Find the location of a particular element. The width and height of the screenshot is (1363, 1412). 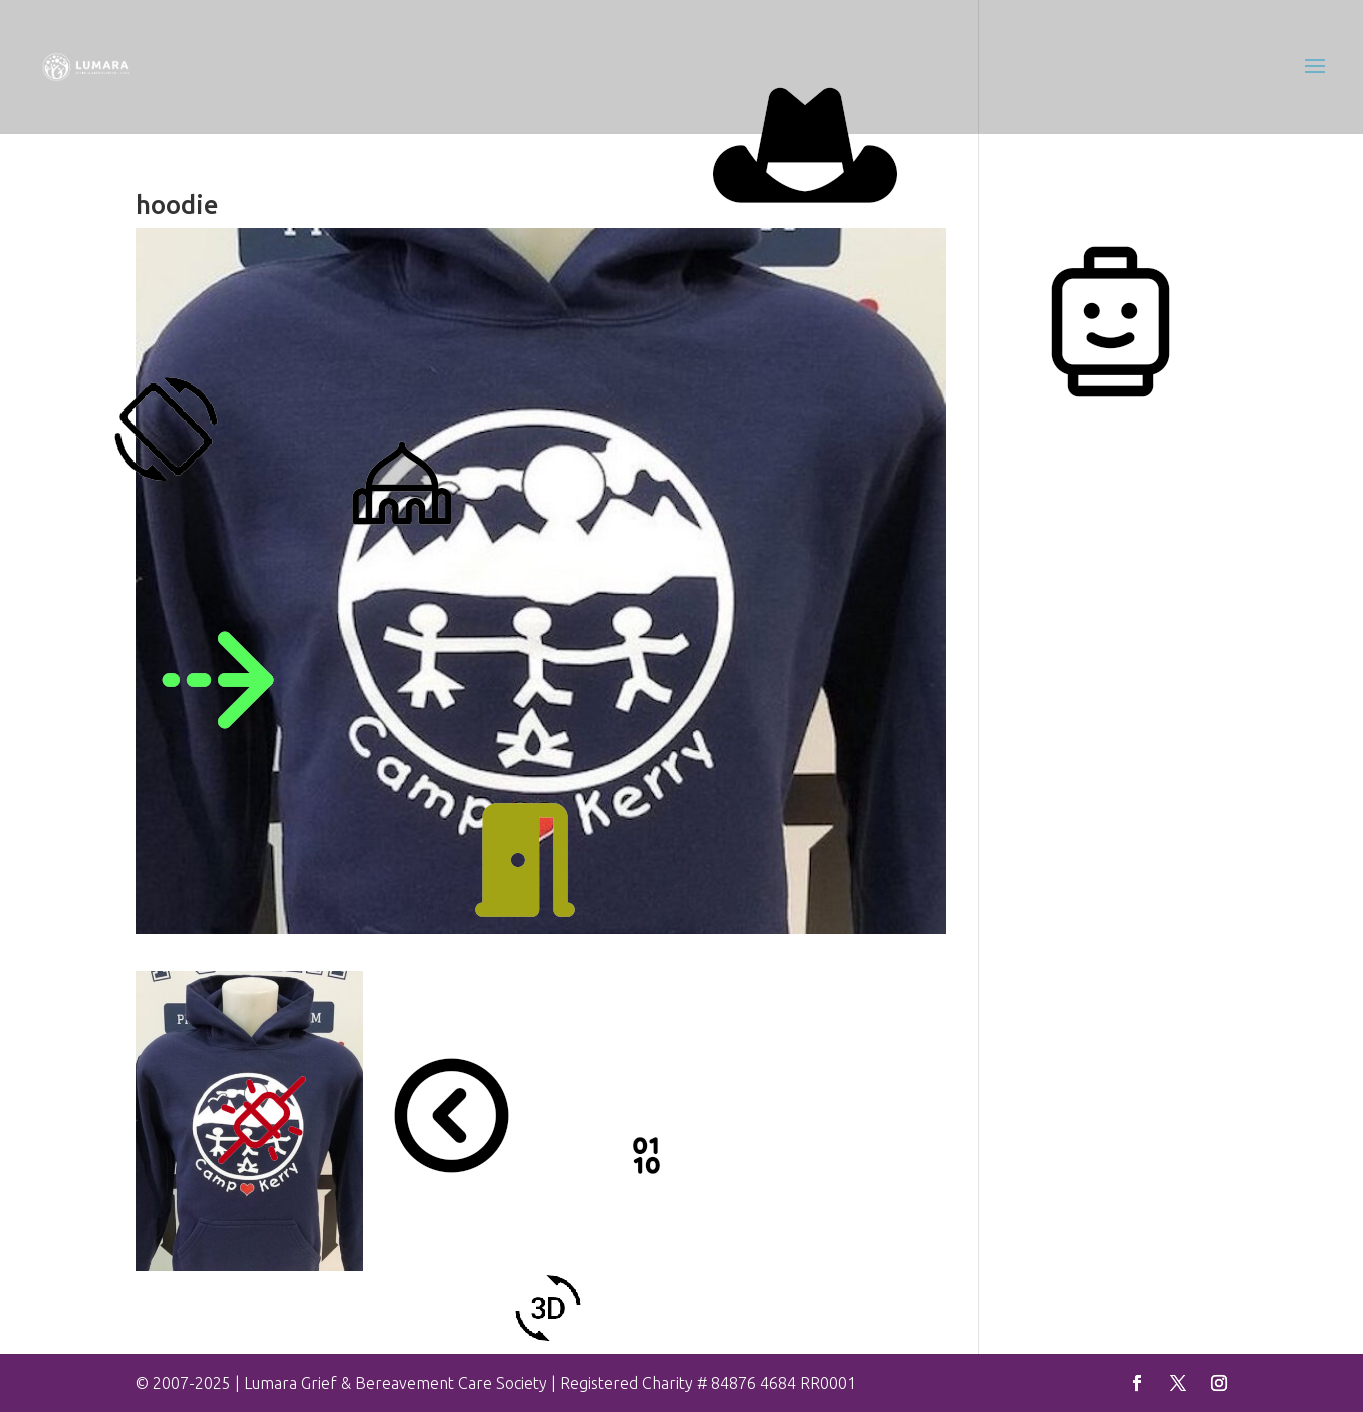

view or edit binary data is located at coordinates (646, 1155).